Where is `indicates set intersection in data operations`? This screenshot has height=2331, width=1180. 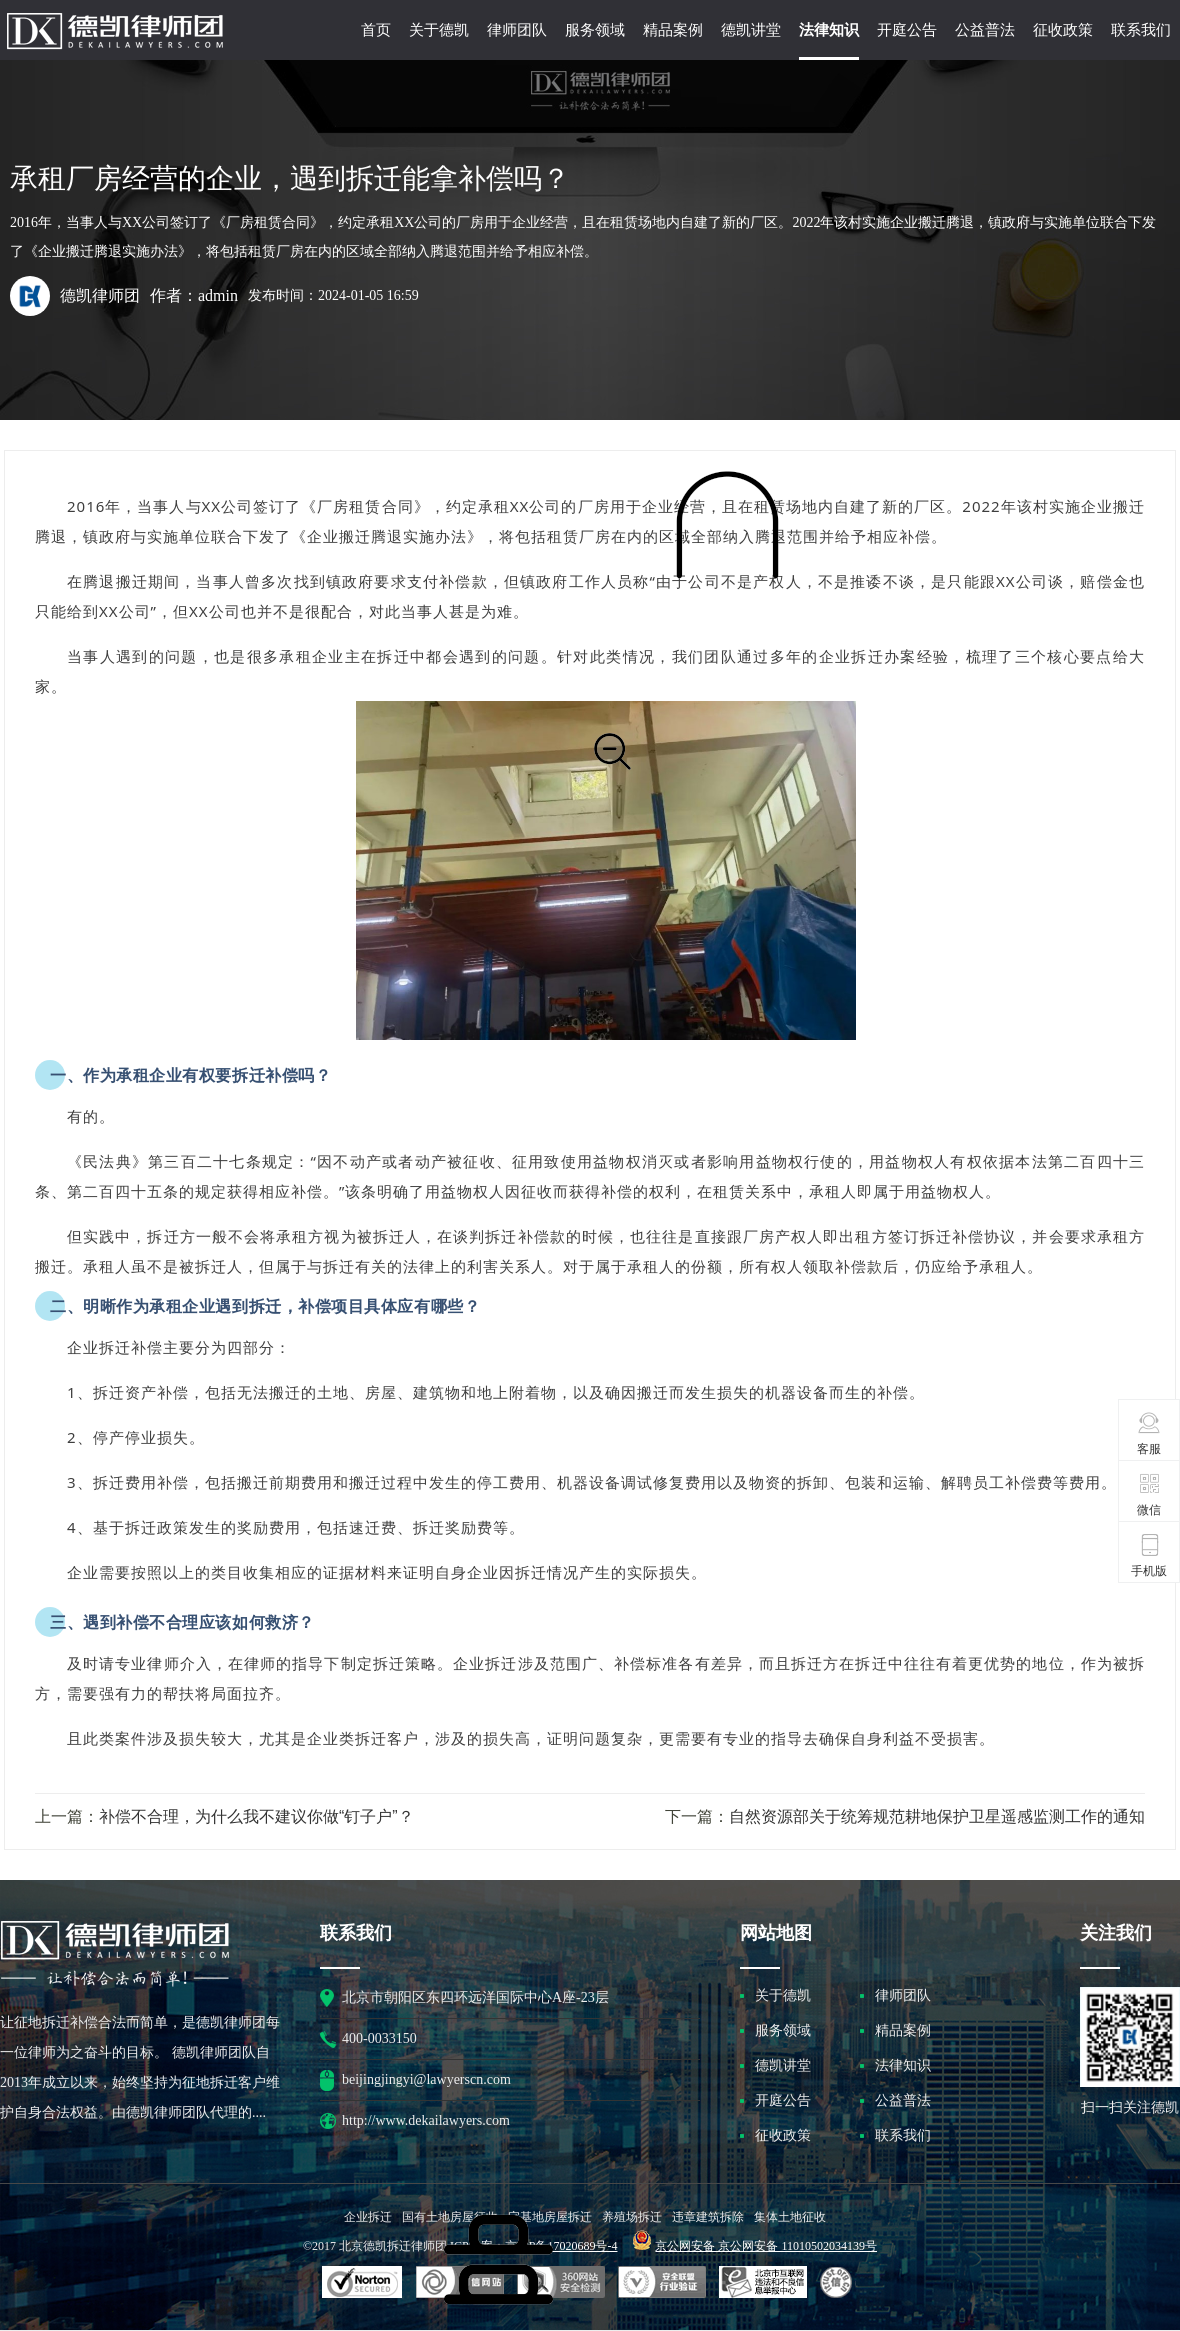
indicates set intersection in data operations is located at coordinates (727, 527).